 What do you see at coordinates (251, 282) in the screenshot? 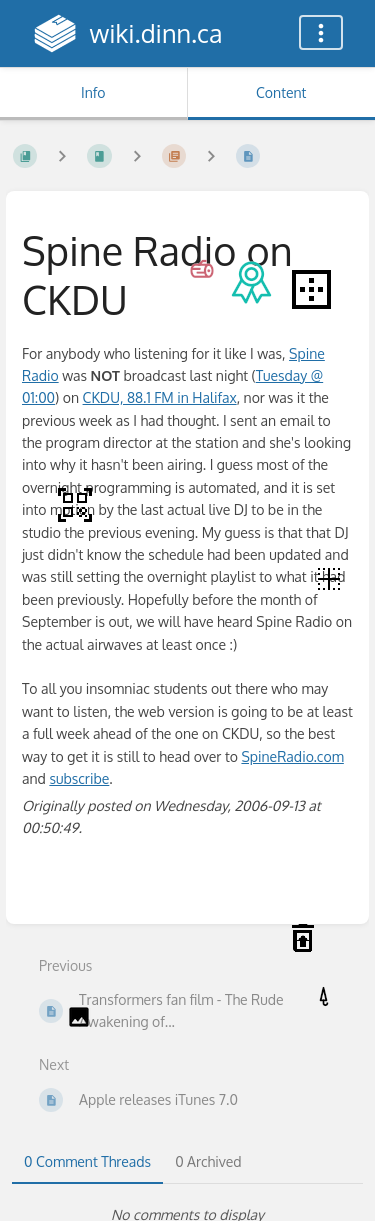
I see `view achievements or awards` at bounding box center [251, 282].